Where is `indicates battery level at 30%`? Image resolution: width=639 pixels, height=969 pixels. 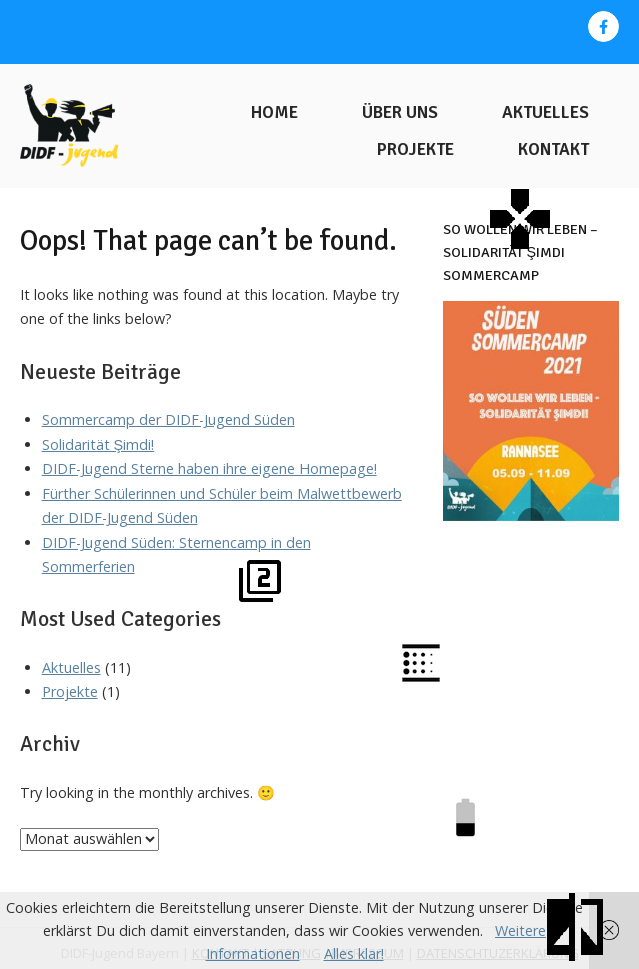
indicates battery level at 30% is located at coordinates (465, 817).